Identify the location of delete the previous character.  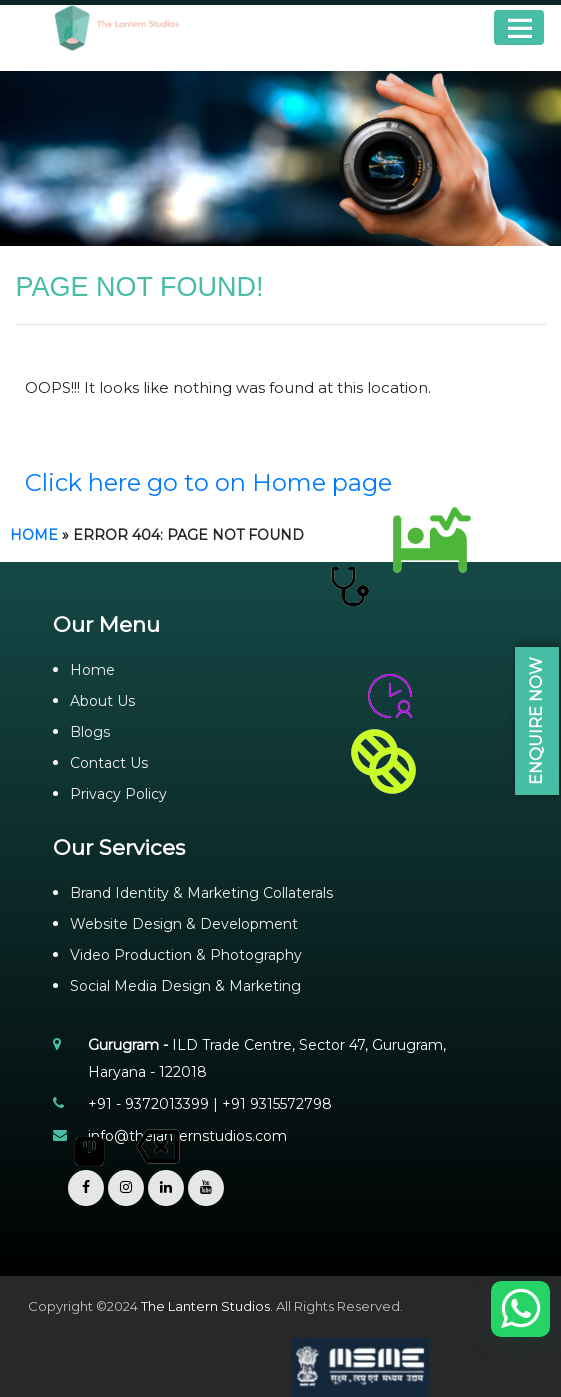
(159, 1146).